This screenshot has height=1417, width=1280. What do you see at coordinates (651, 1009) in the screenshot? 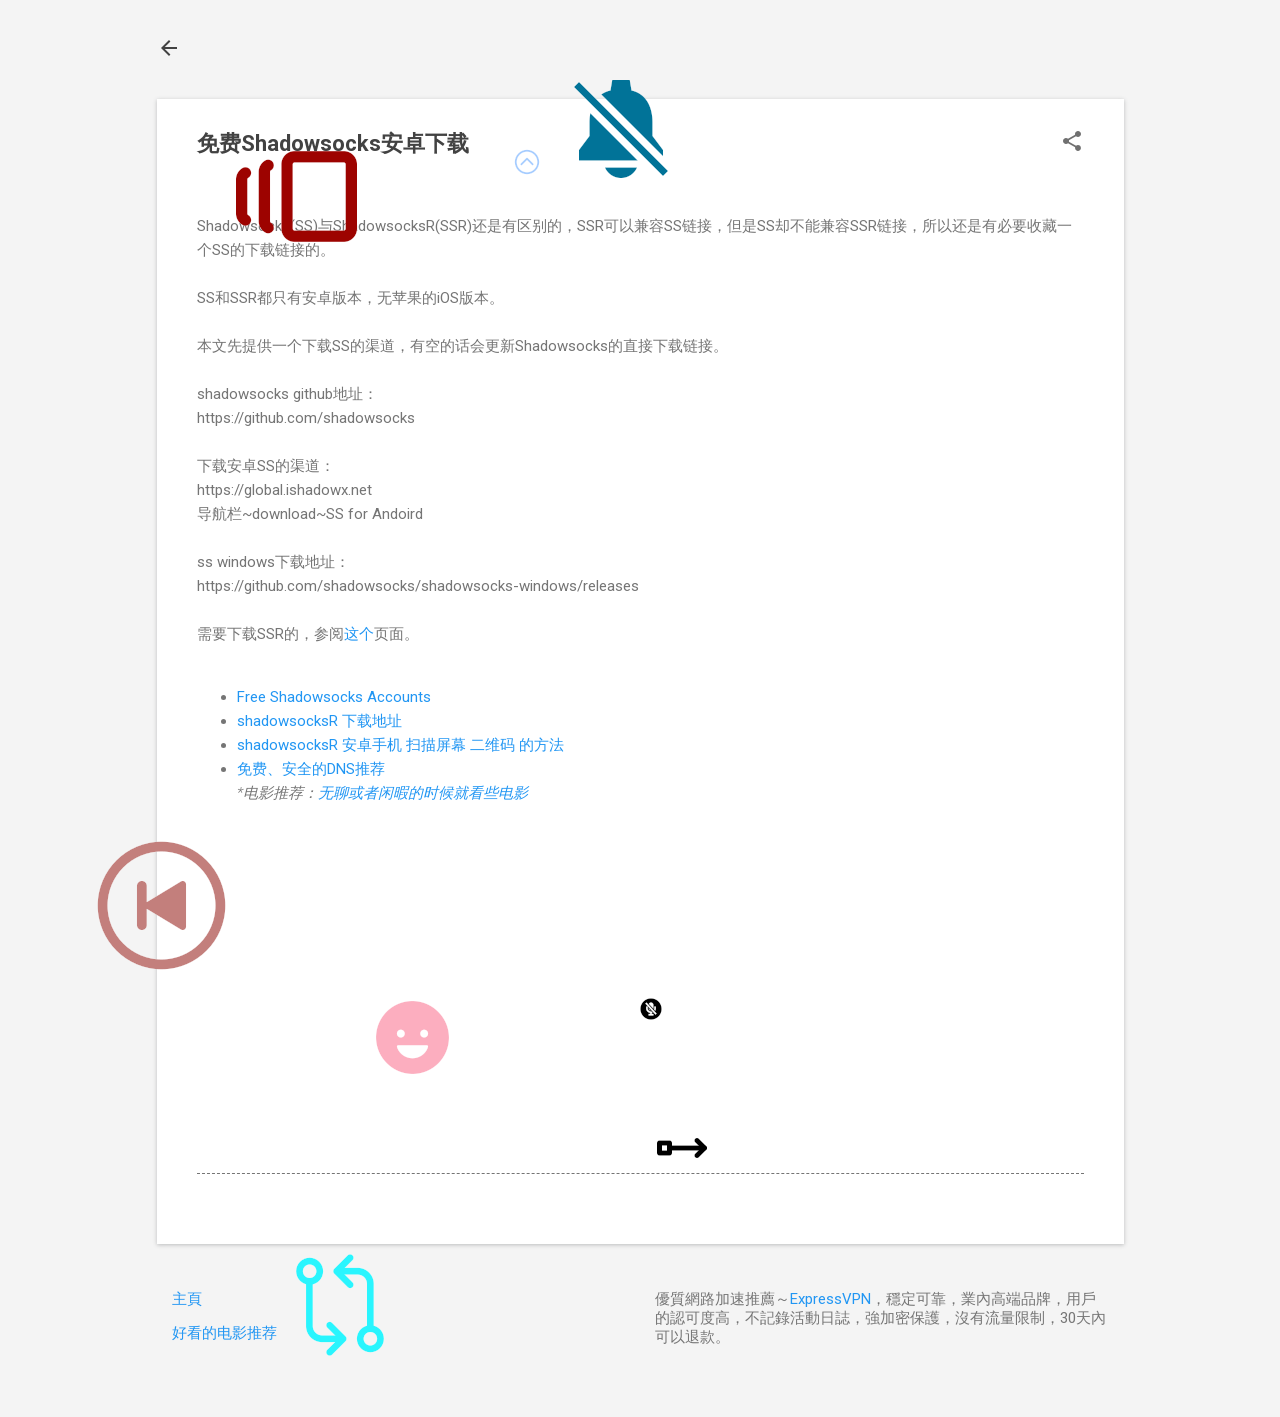
I see `microphone is muted` at bounding box center [651, 1009].